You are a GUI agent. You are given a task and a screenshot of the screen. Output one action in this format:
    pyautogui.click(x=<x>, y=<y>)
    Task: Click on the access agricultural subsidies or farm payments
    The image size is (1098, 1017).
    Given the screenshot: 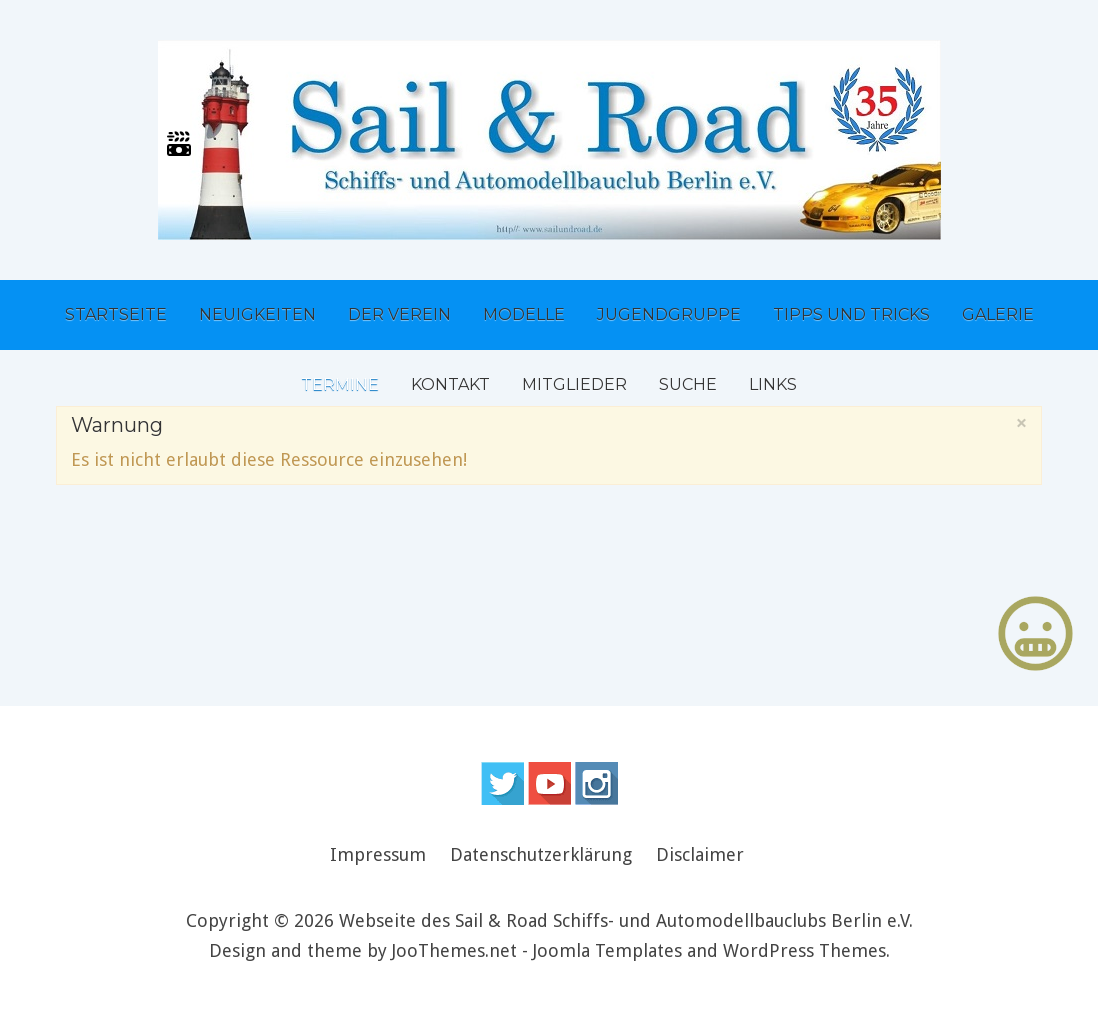 What is the action you would take?
    pyautogui.click(x=179, y=144)
    